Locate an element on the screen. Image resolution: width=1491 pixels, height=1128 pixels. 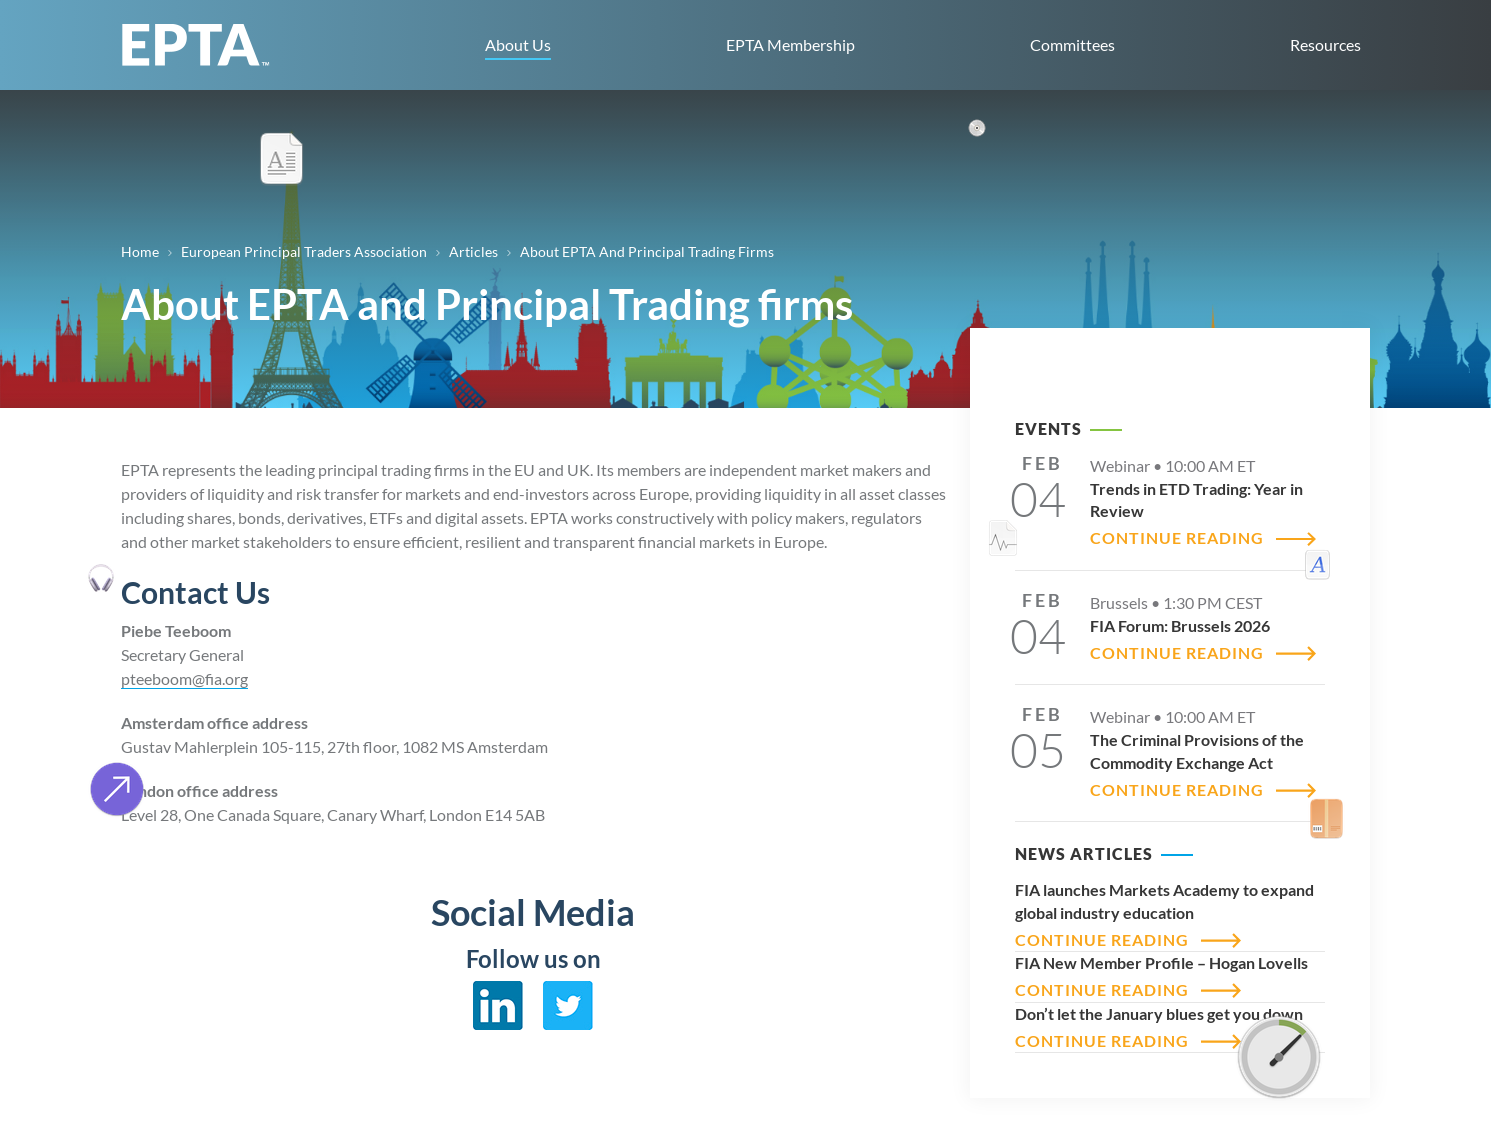
indicates connected bluetooth headphones is located at coordinates (101, 578).